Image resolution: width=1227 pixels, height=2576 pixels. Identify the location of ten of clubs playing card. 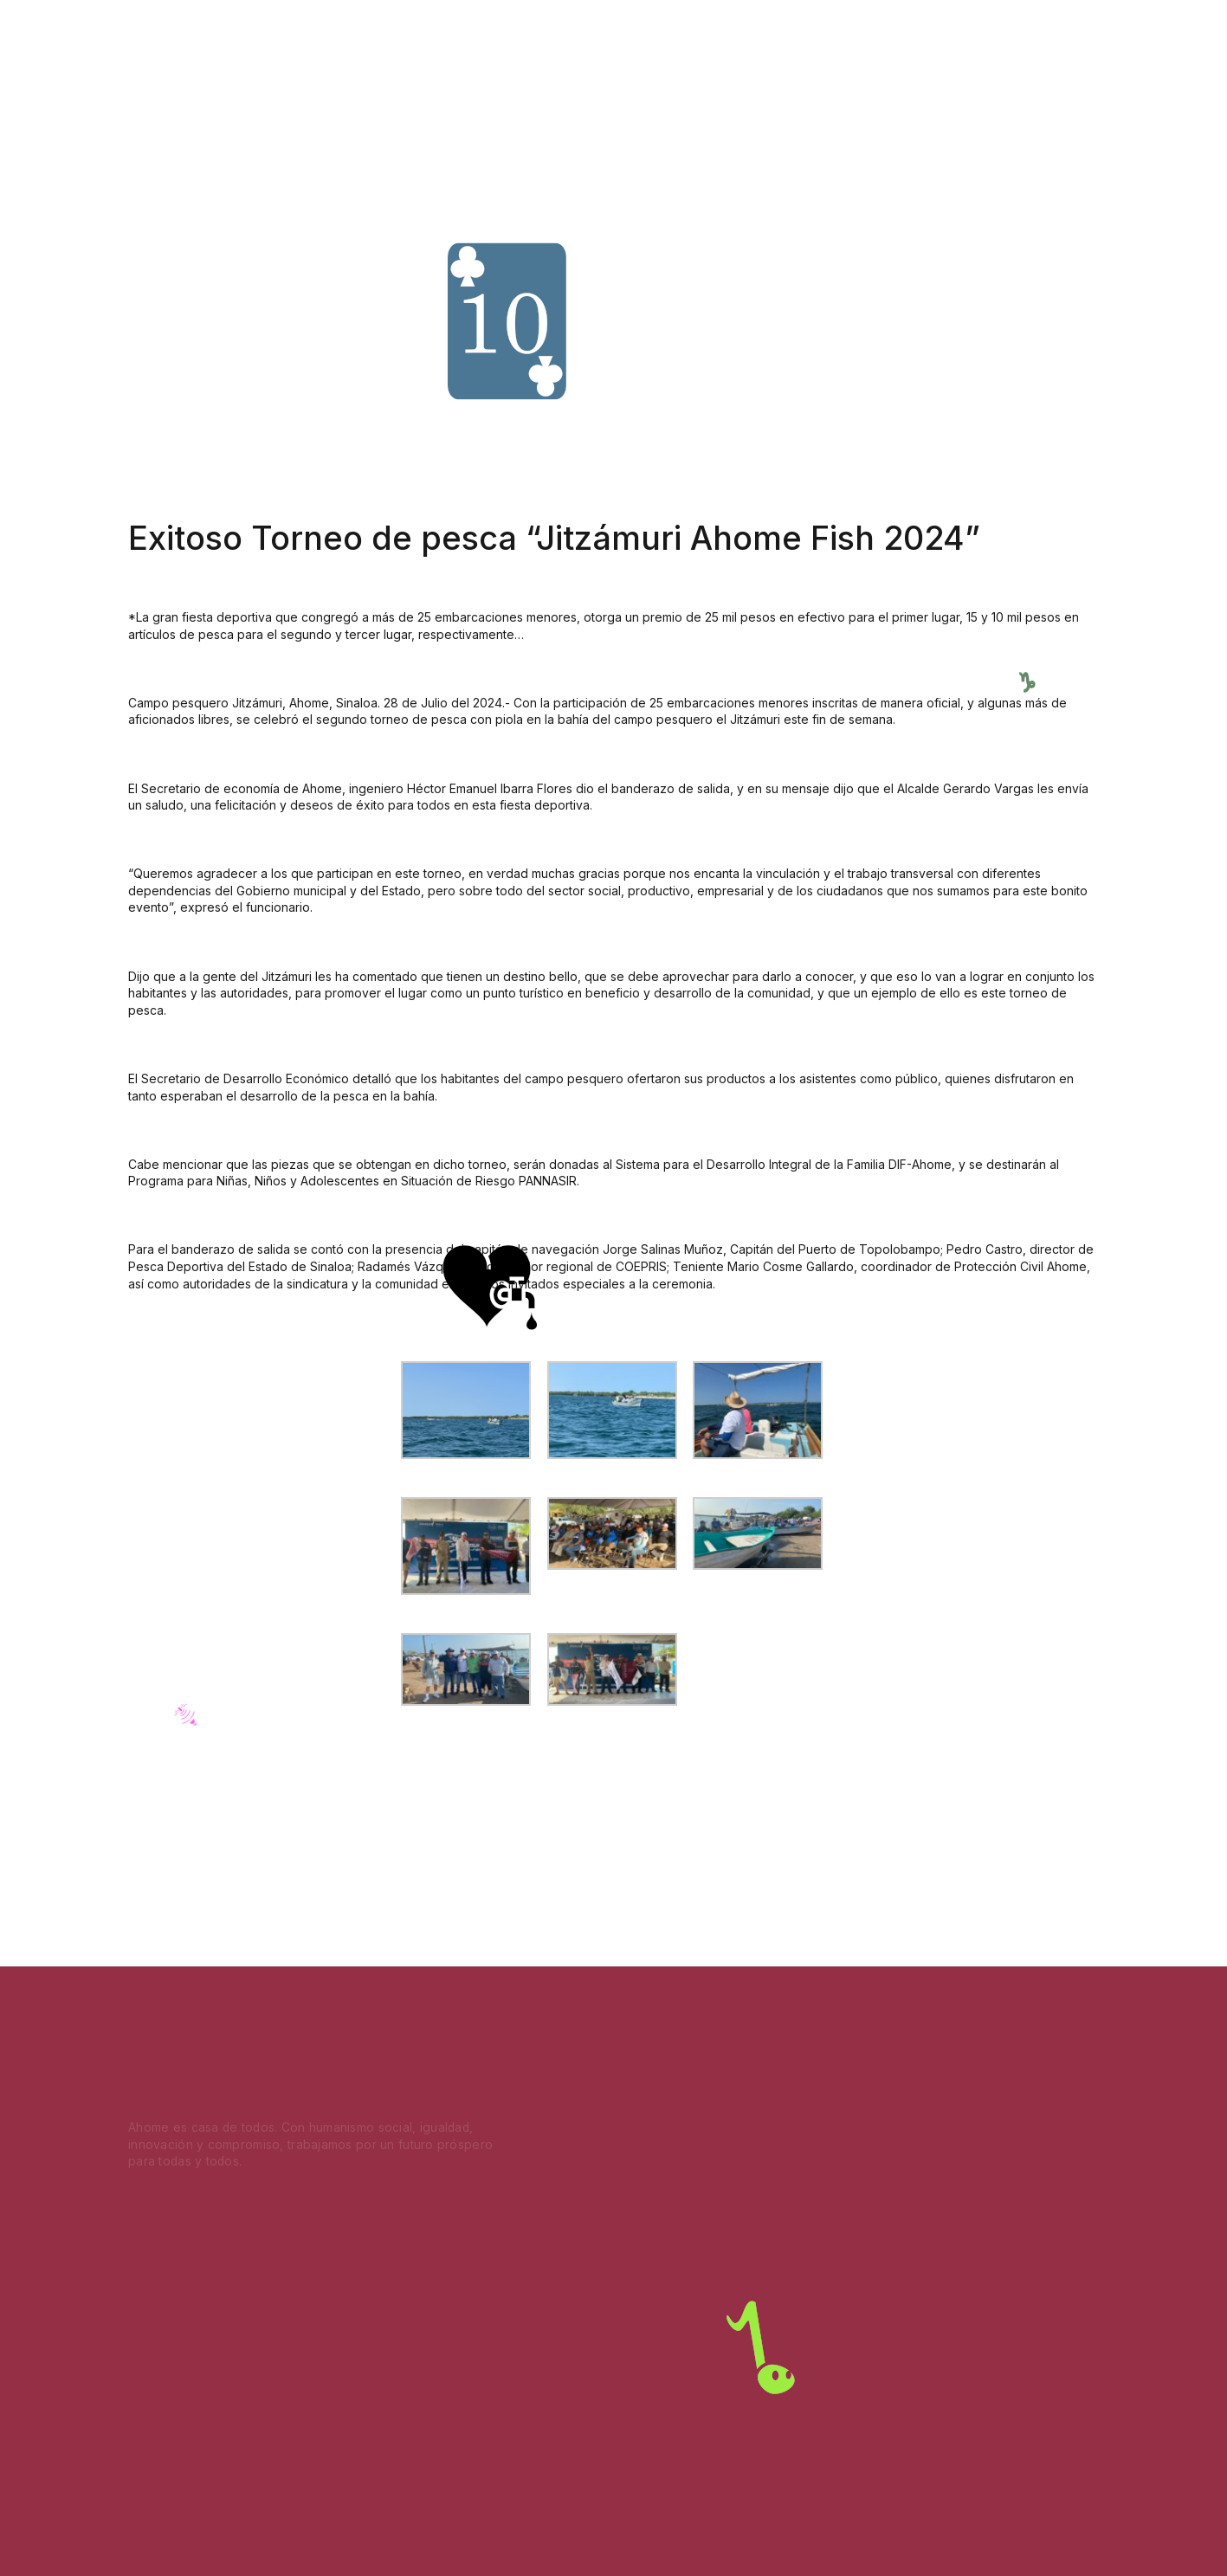
(507, 321).